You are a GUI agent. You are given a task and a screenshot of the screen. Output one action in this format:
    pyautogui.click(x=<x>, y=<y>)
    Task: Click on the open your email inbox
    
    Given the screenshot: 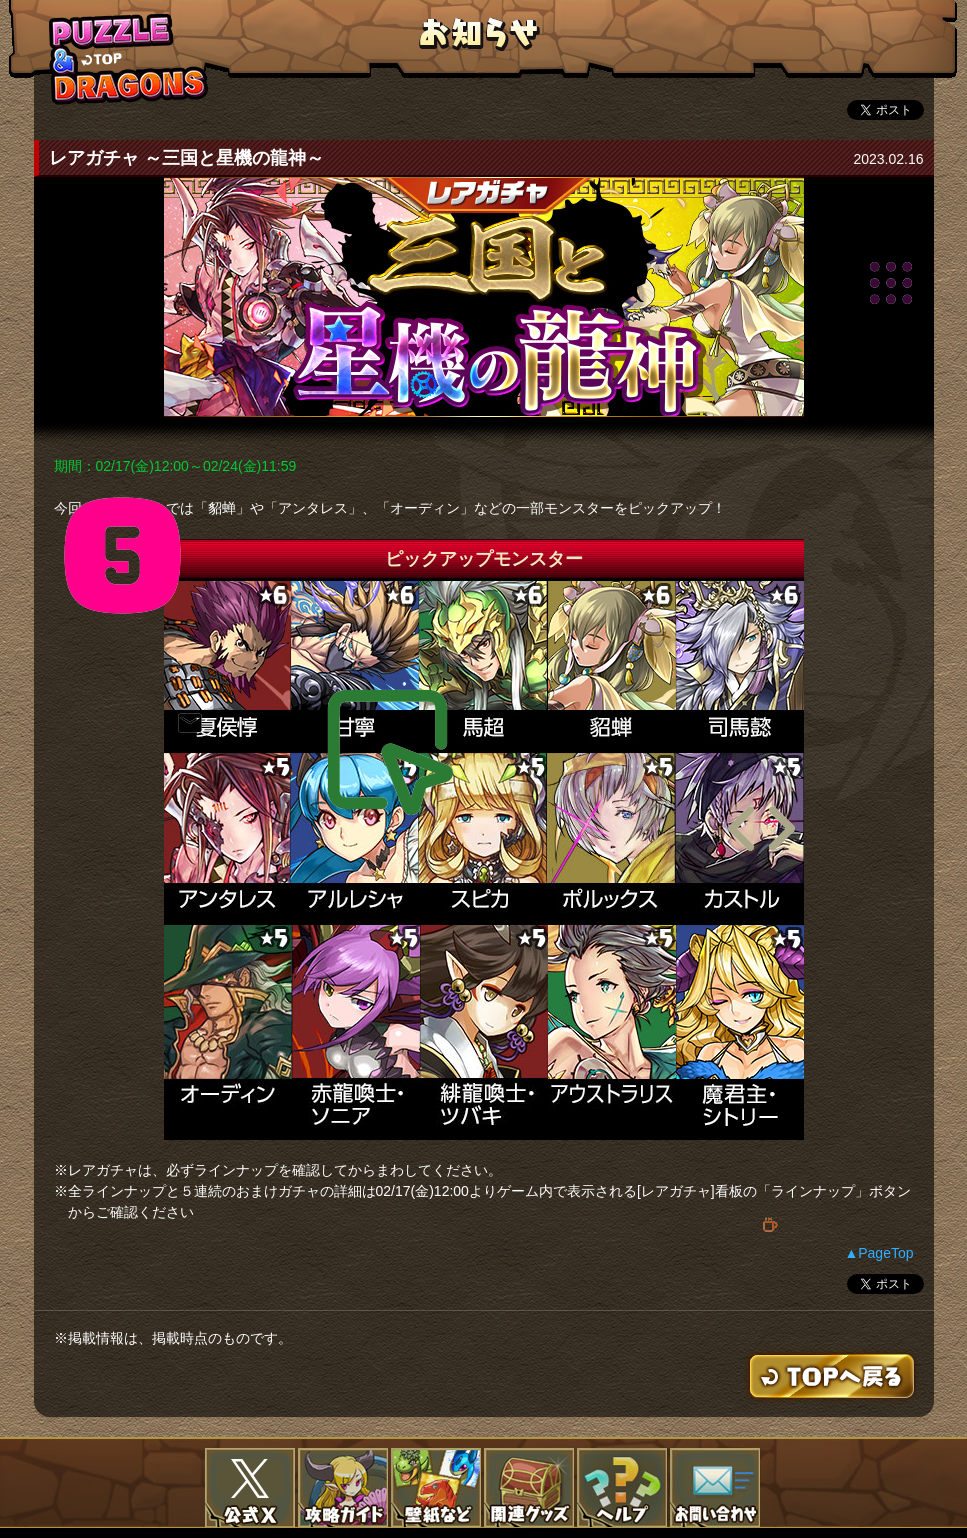 What is the action you would take?
    pyautogui.click(x=190, y=723)
    